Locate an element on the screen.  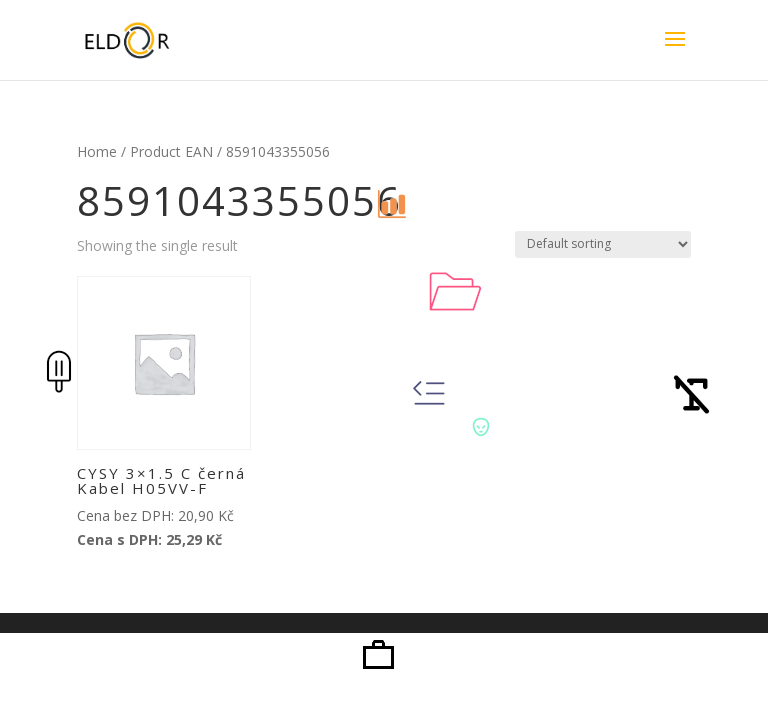
decrease text indentation is located at coordinates (429, 393).